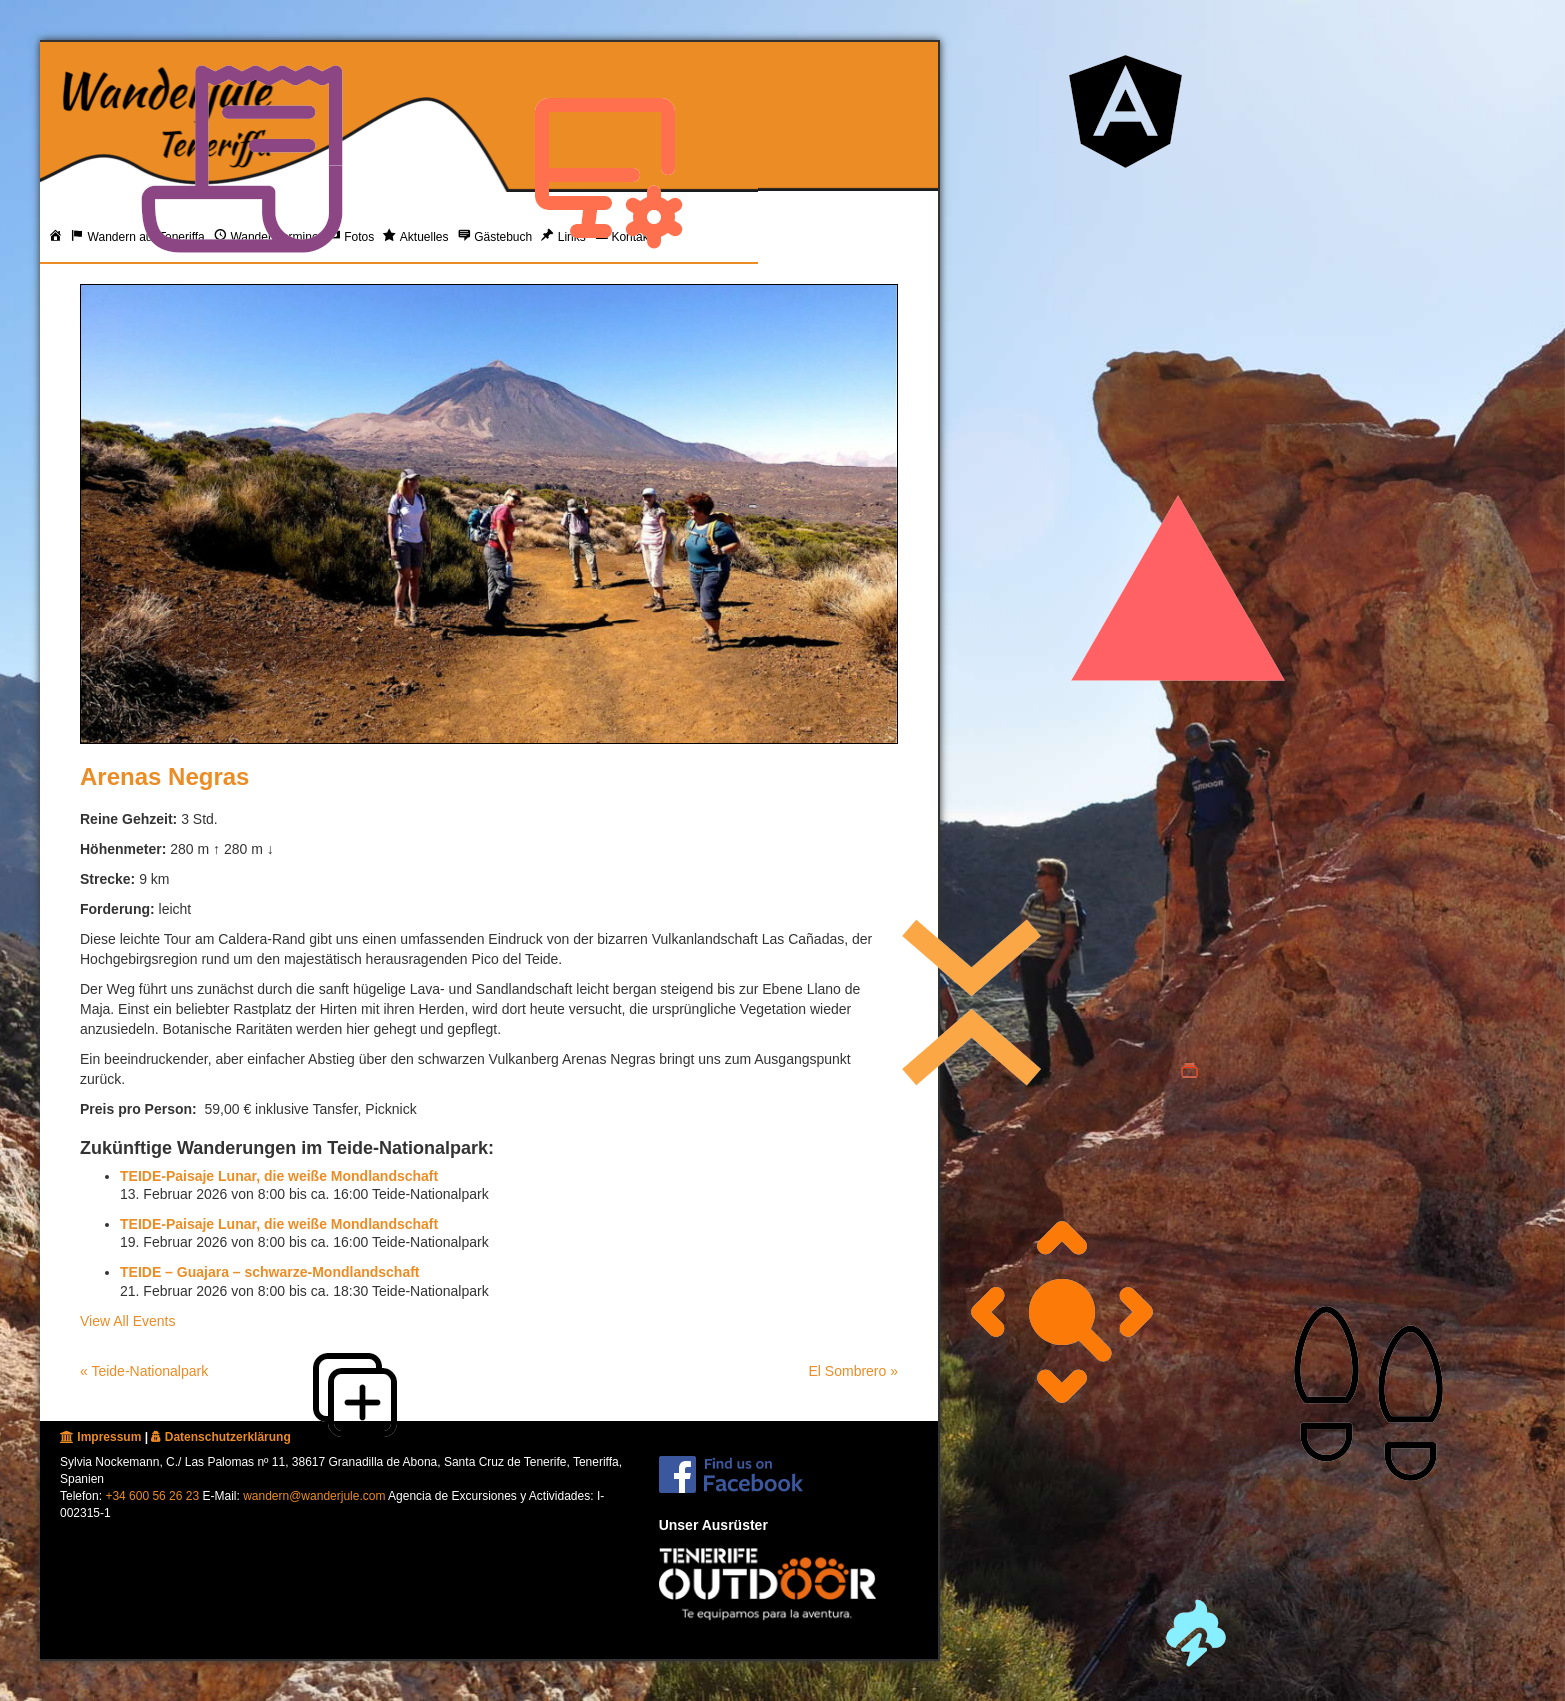 The width and height of the screenshot is (1565, 1701). What do you see at coordinates (605, 168) in the screenshot?
I see `access desktop display settings` at bounding box center [605, 168].